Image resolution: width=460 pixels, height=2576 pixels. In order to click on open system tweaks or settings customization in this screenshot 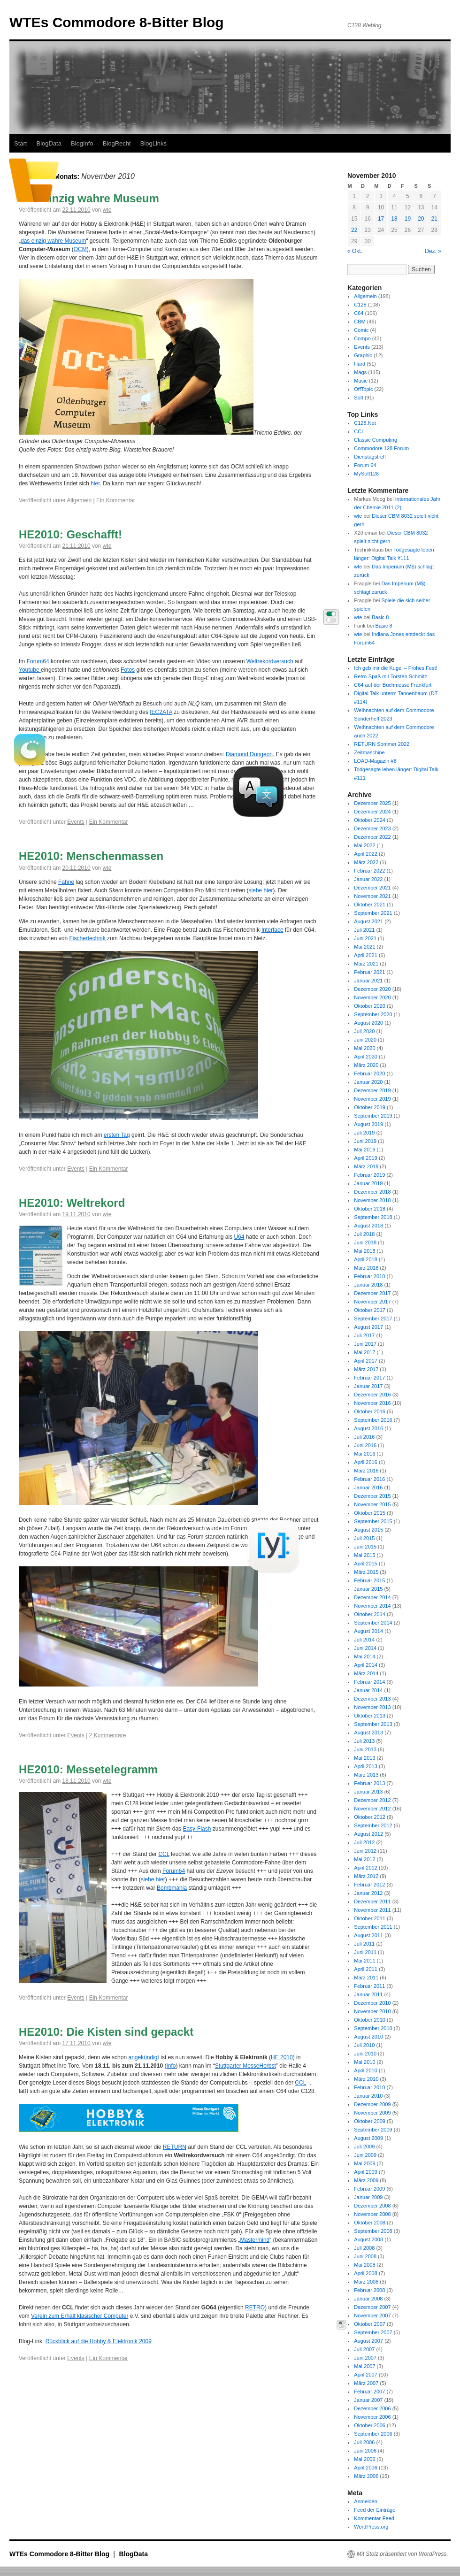, I will do `click(331, 617)`.